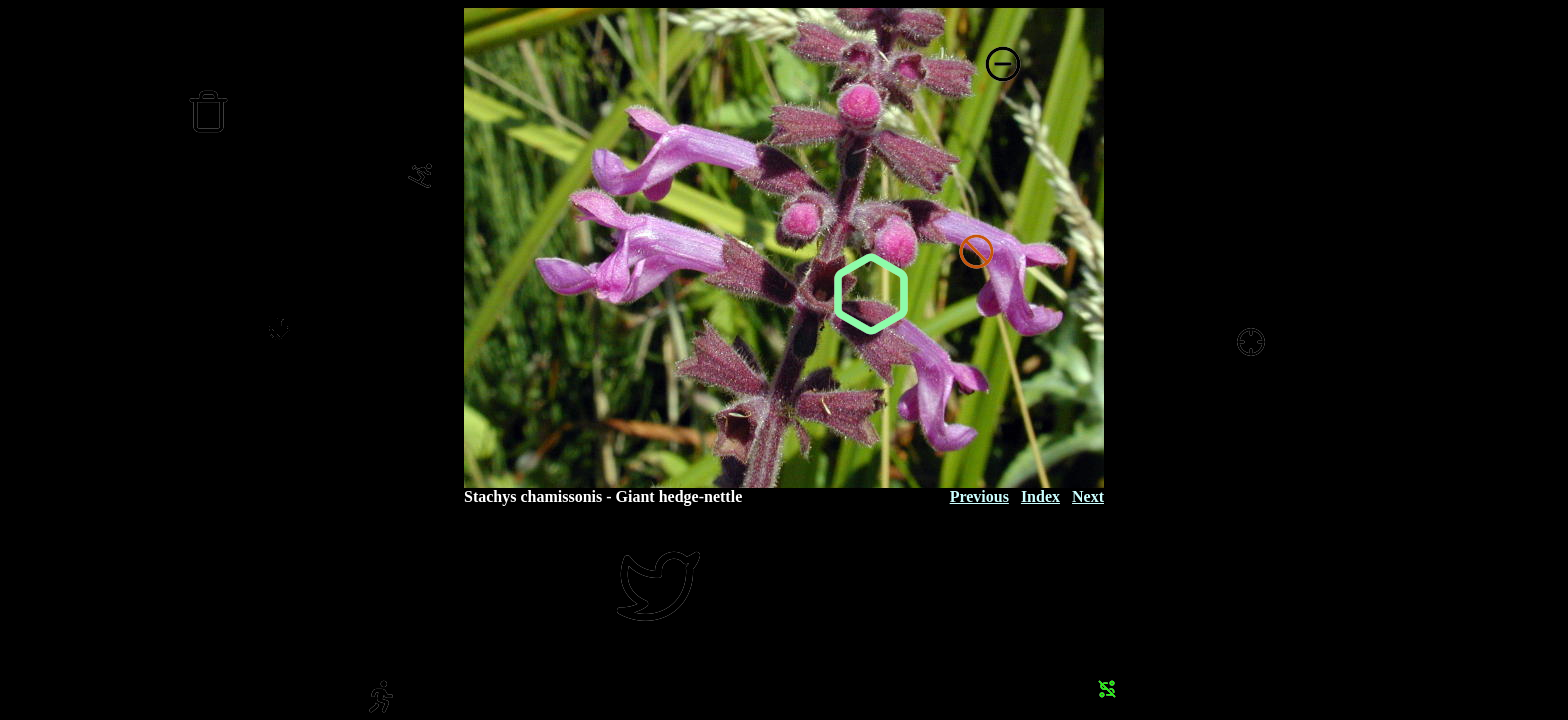 This screenshot has height=720, width=1568. Describe the element at coordinates (421, 175) in the screenshot. I see `access skiing or winter sports information` at that location.